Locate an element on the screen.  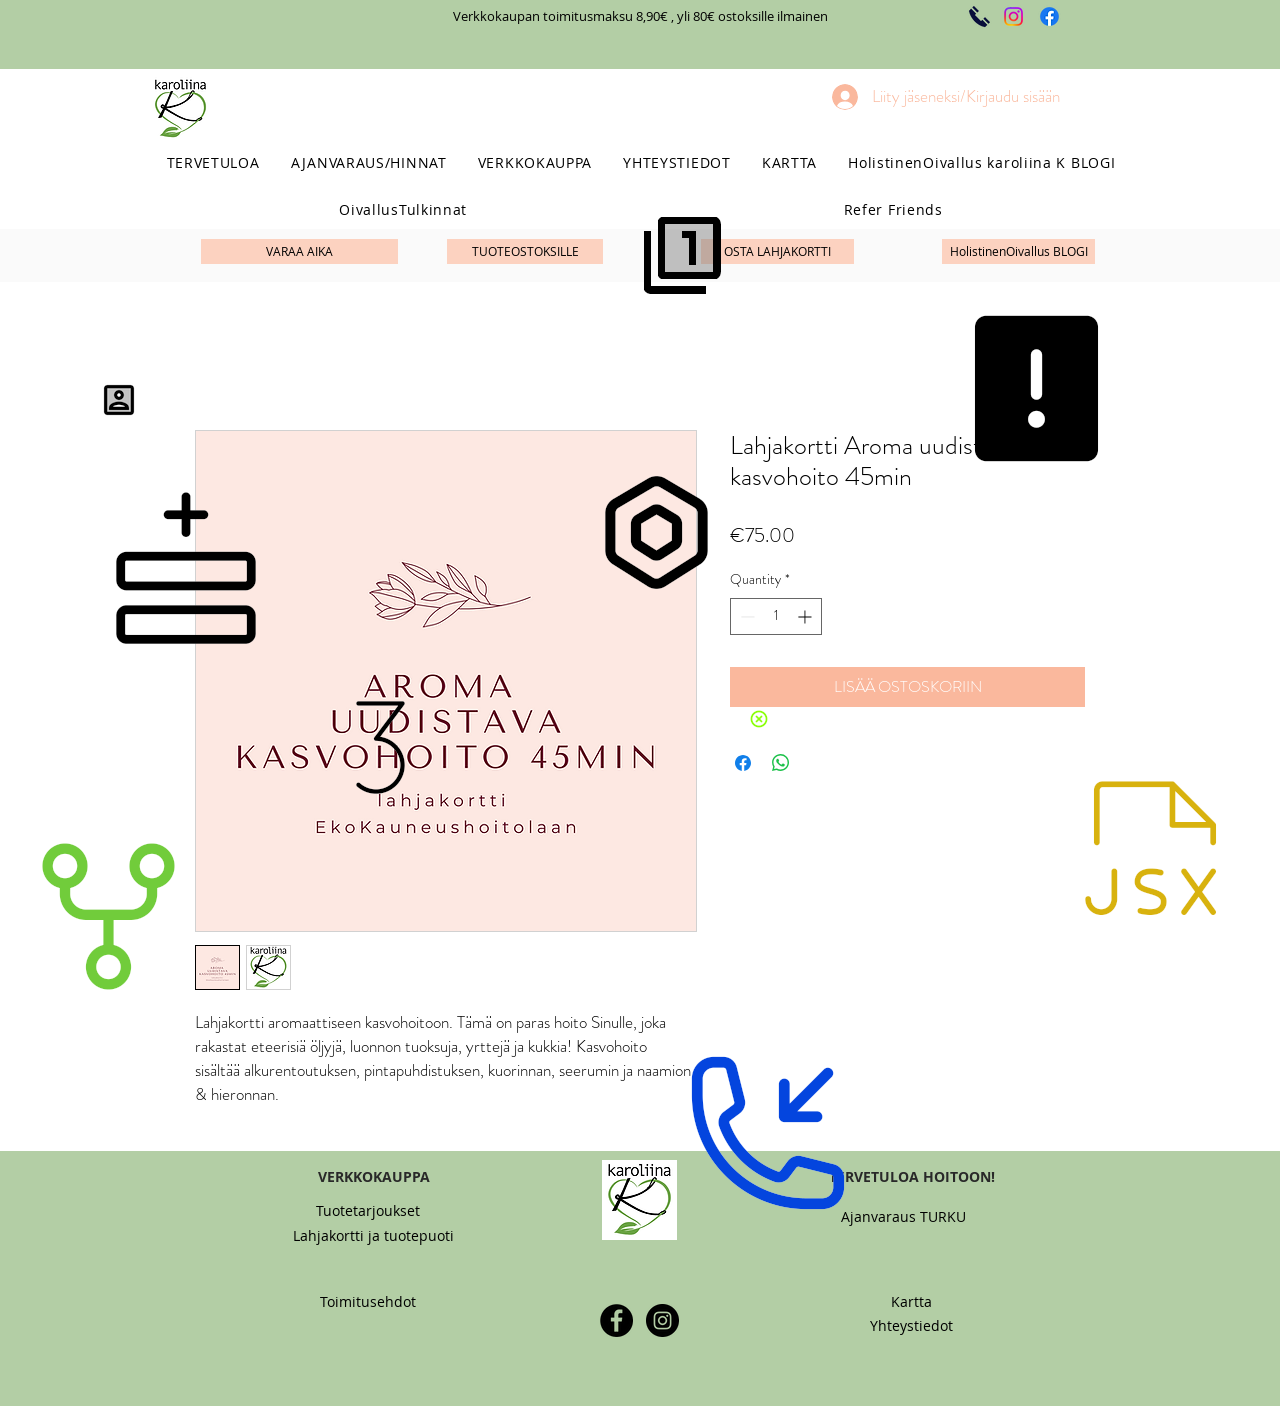
fork this repository is located at coordinates (108, 916).